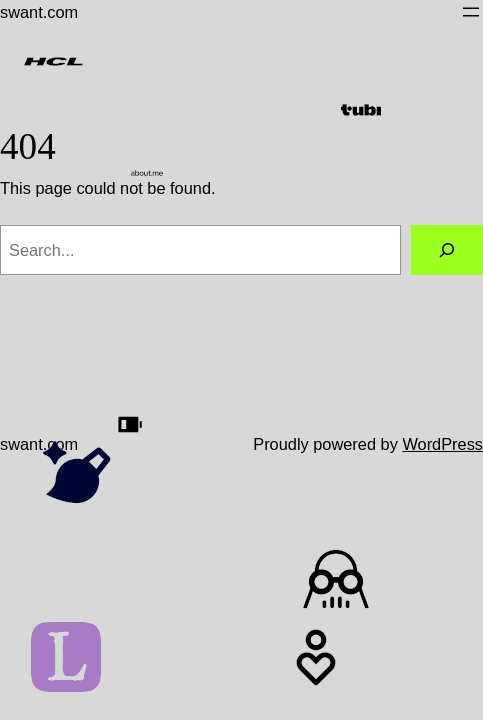  I want to click on open the tubi streaming app, so click(361, 110).